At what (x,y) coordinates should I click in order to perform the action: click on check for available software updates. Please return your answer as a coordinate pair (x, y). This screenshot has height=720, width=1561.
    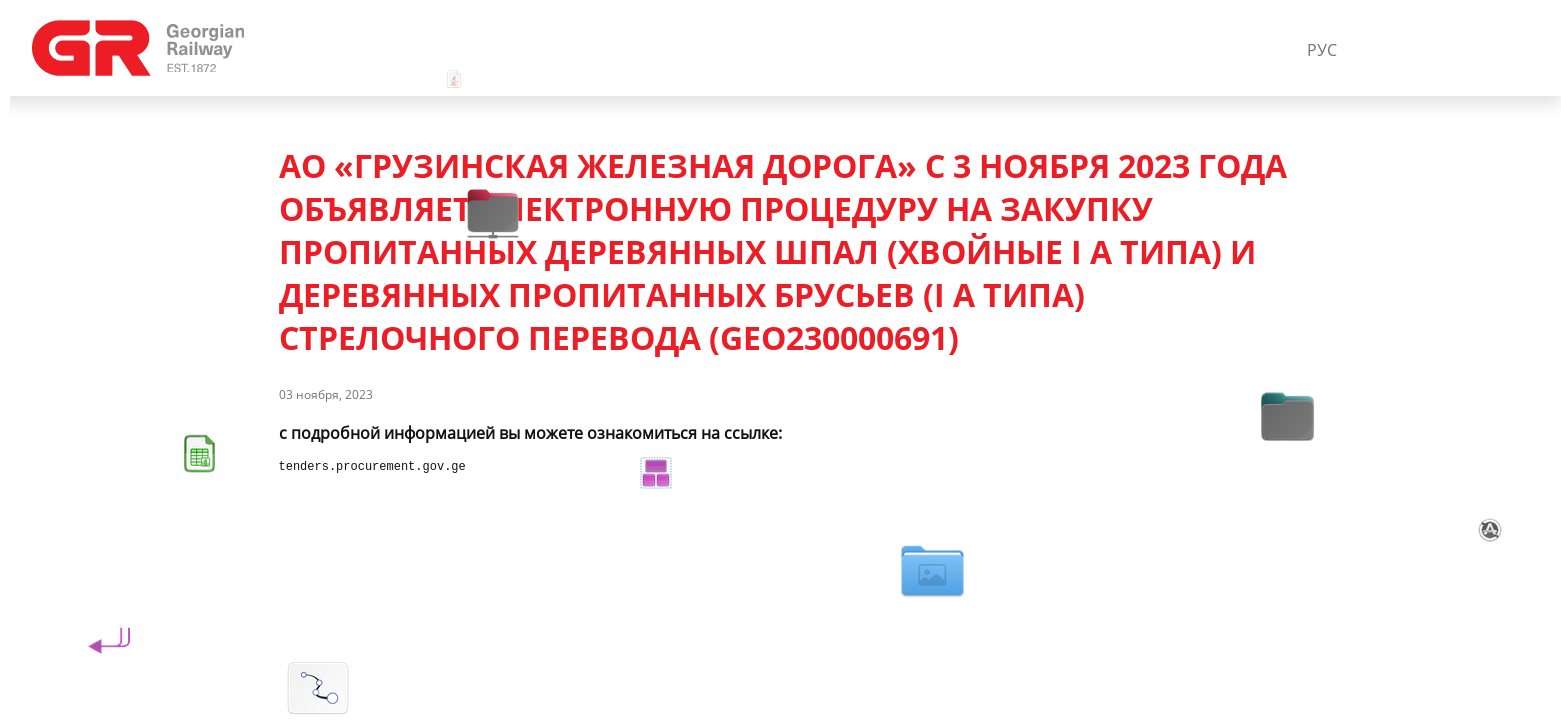
    Looking at the image, I should click on (1490, 530).